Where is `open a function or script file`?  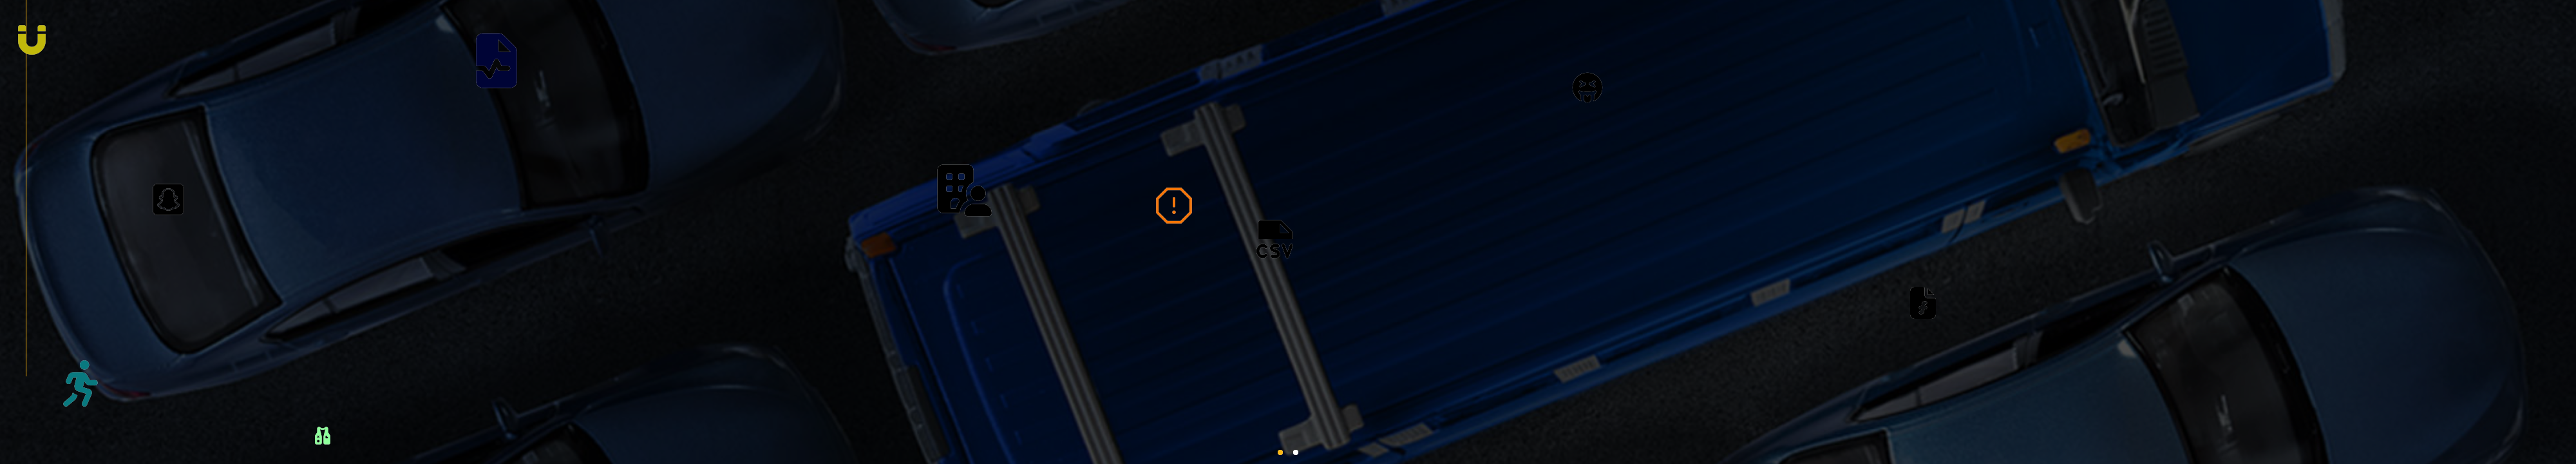 open a function or script file is located at coordinates (1923, 303).